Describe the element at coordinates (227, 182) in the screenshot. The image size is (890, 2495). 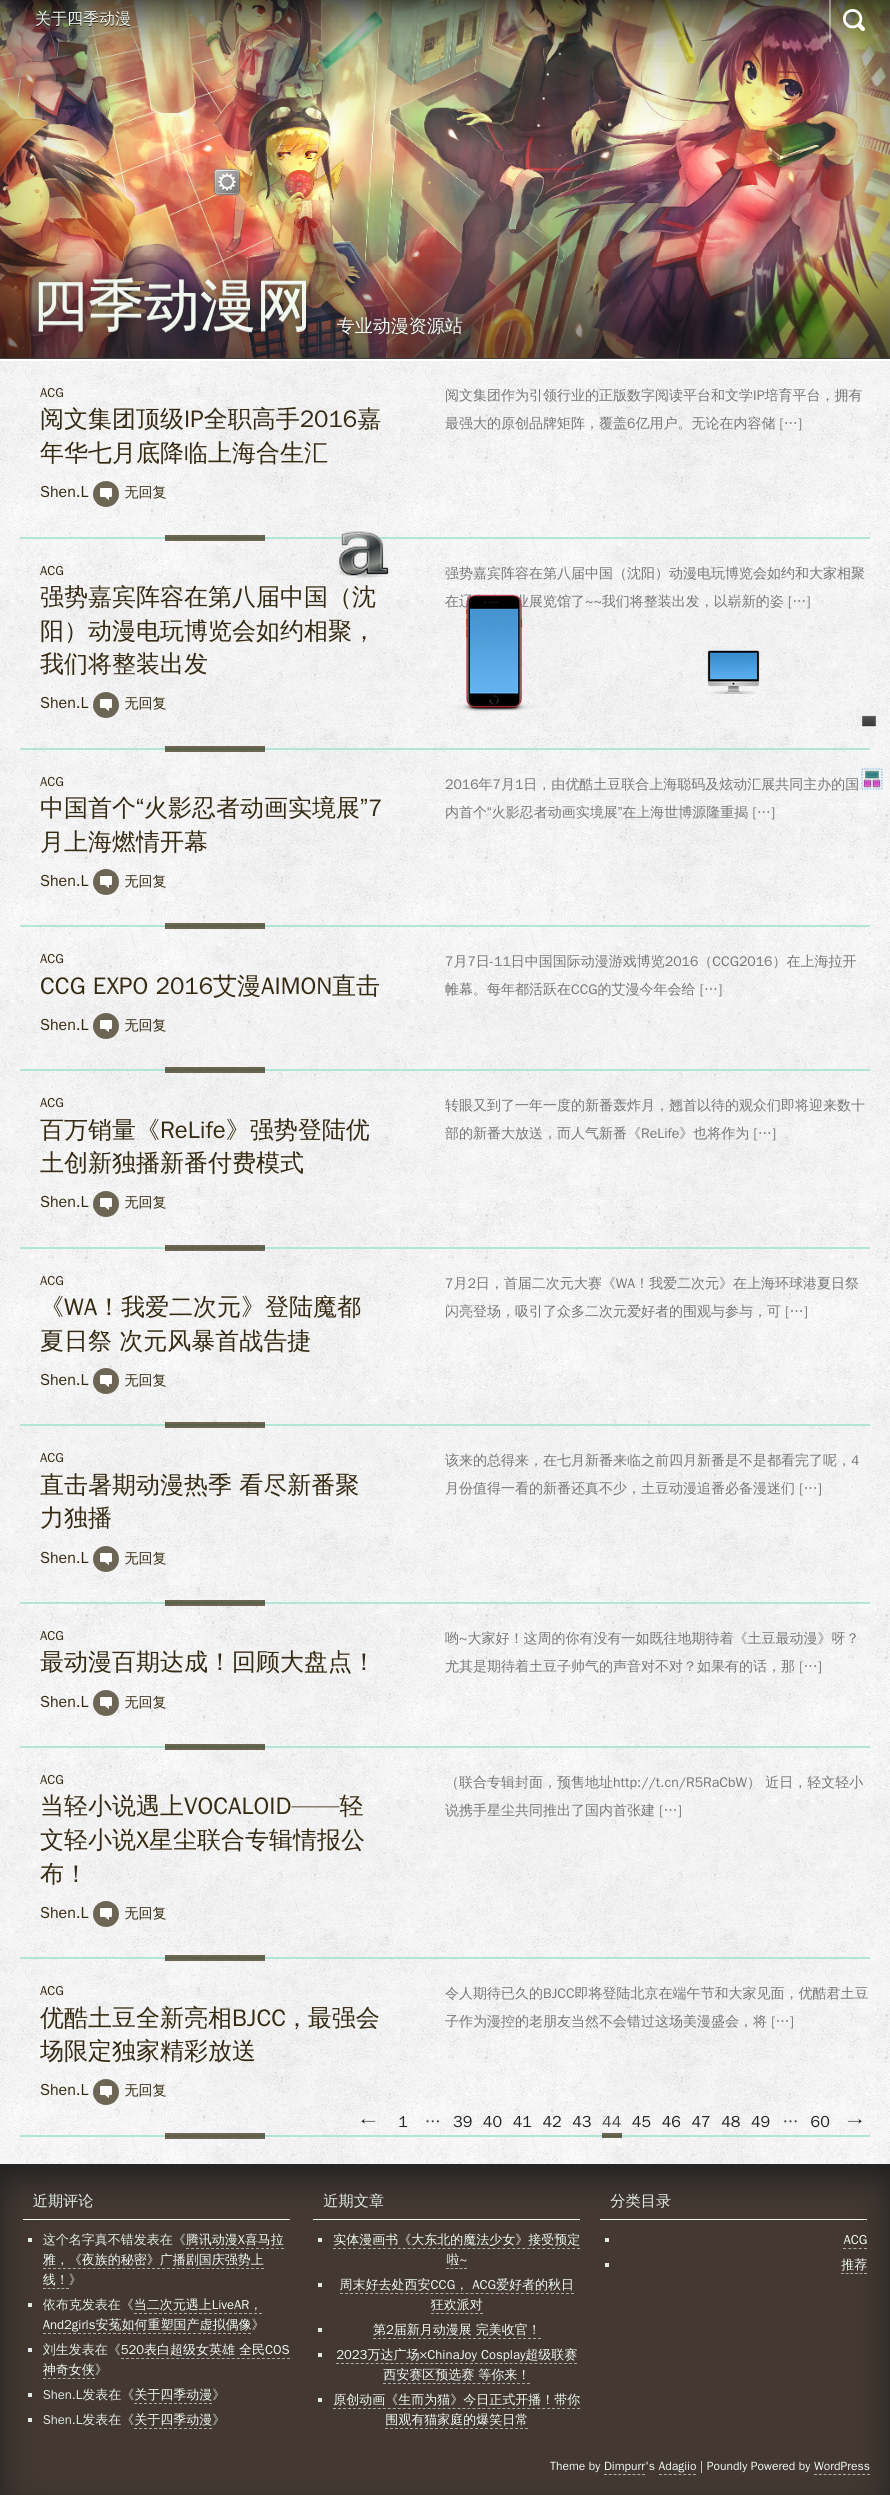
I see `executable application file` at that location.